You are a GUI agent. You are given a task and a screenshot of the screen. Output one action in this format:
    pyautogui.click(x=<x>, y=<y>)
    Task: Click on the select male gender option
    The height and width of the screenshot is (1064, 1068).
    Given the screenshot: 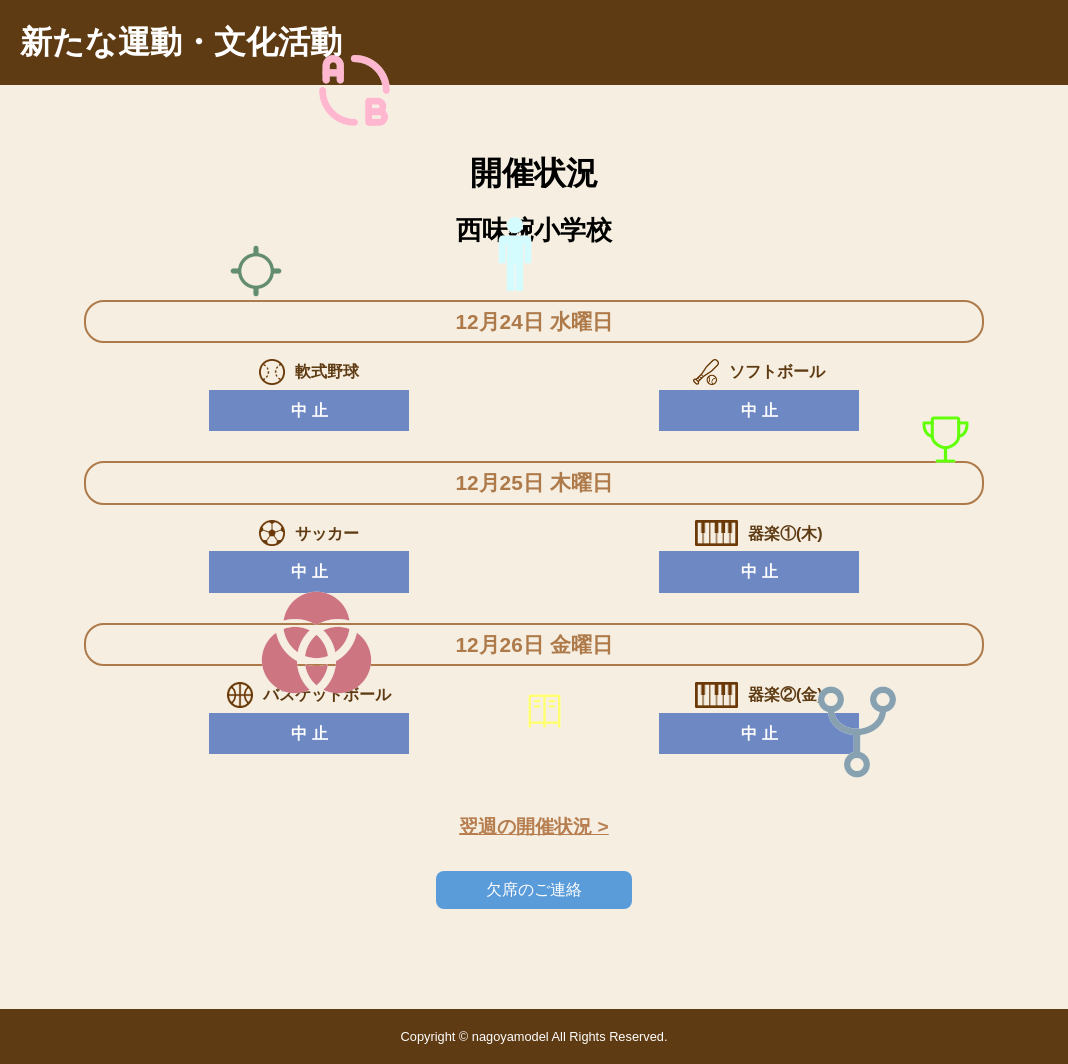 What is the action you would take?
    pyautogui.click(x=515, y=254)
    